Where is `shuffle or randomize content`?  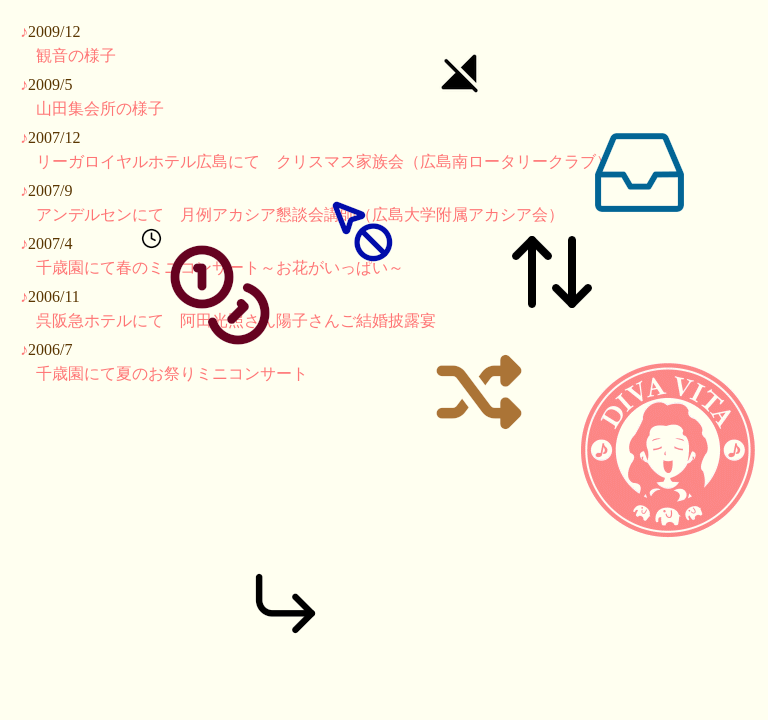
shuffle or randomize content is located at coordinates (479, 392).